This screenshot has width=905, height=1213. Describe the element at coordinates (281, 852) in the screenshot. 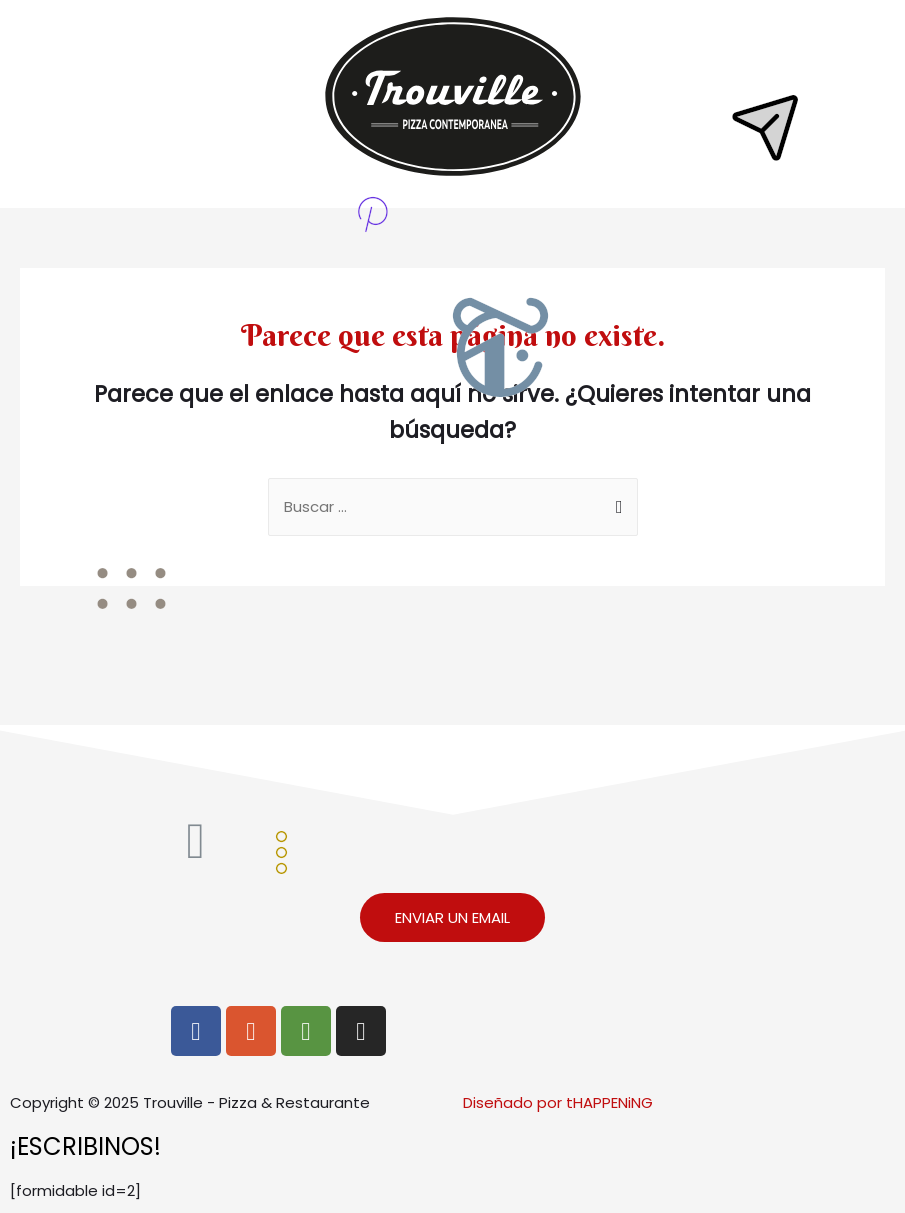

I see `open more options menu` at that location.